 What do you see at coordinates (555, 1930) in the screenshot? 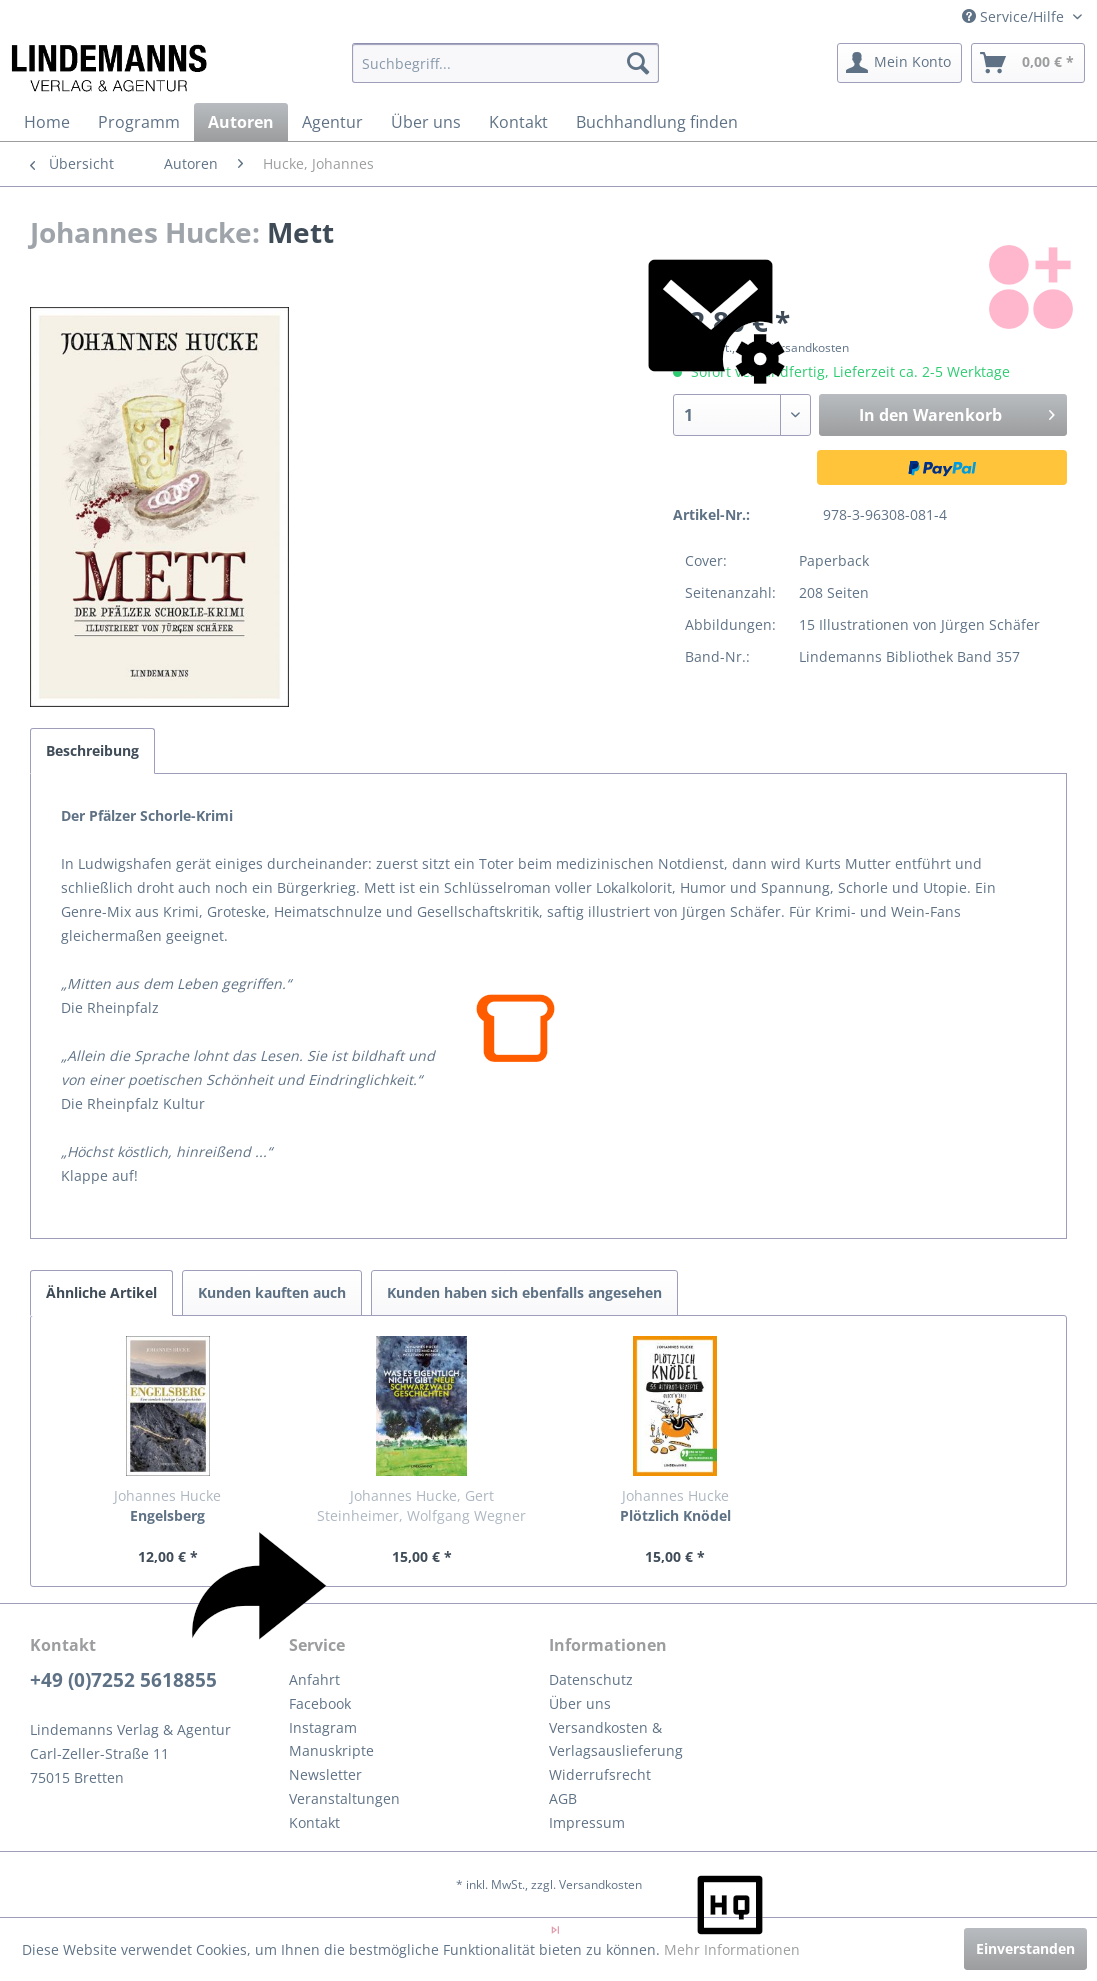
I see `skip to the next track` at bounding box center [555, 1930].